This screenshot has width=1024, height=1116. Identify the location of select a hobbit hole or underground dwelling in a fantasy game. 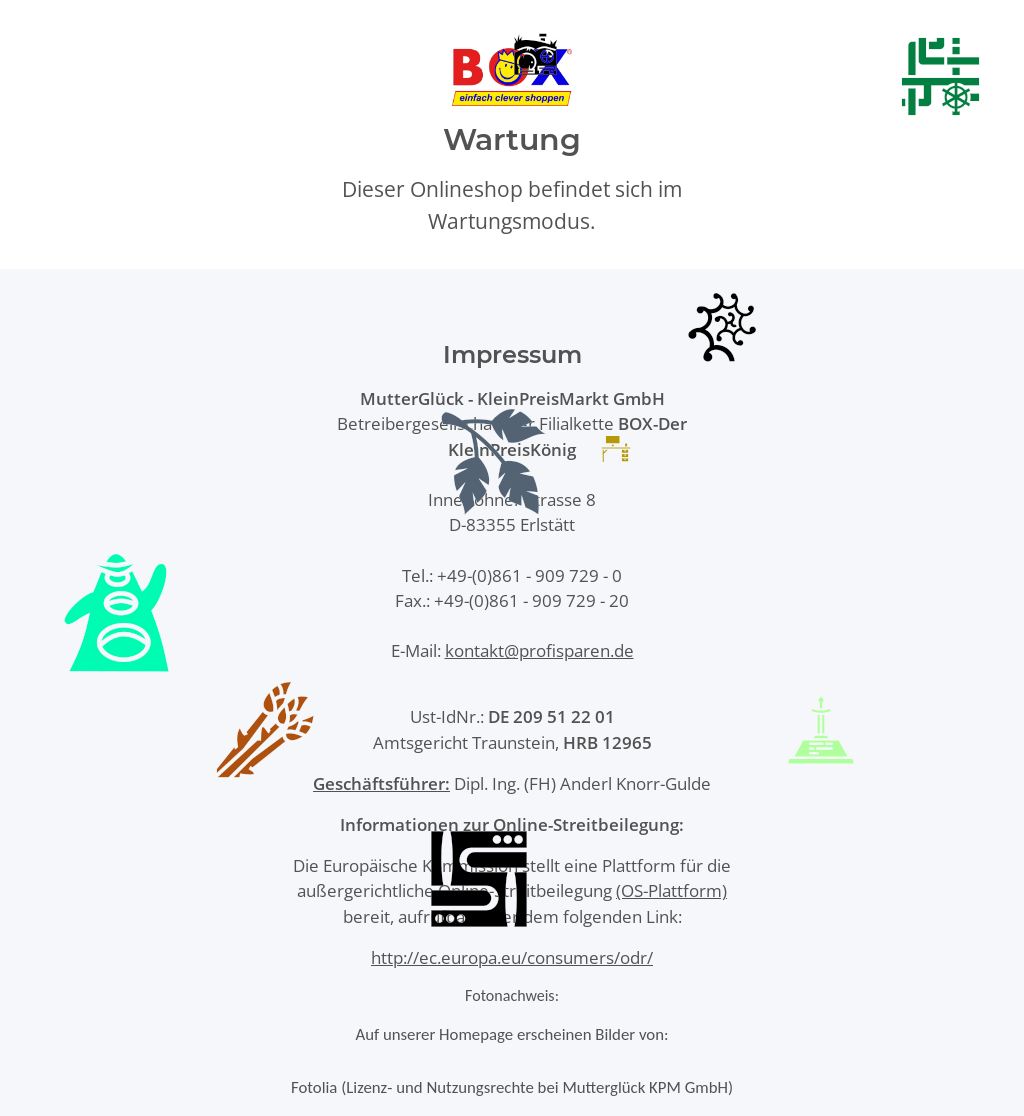
(535, 53).